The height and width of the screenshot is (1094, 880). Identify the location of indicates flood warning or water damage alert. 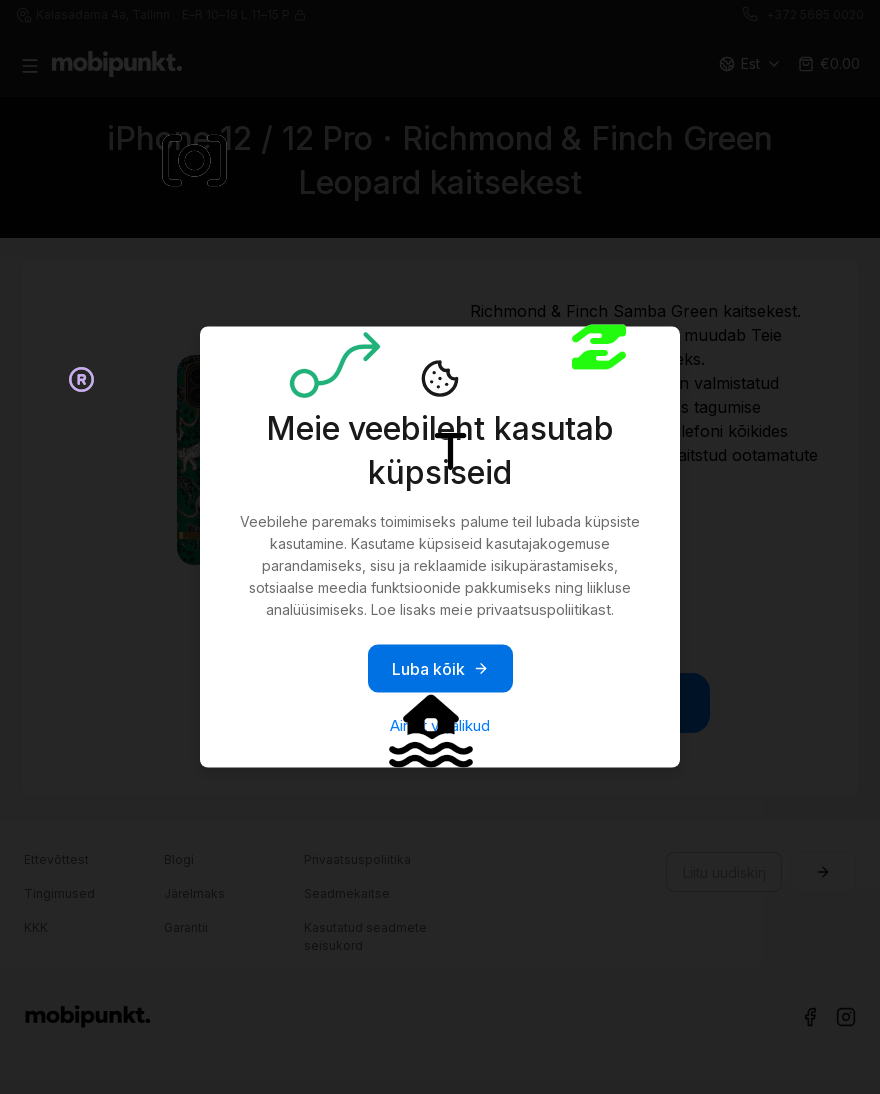
(431, 729).